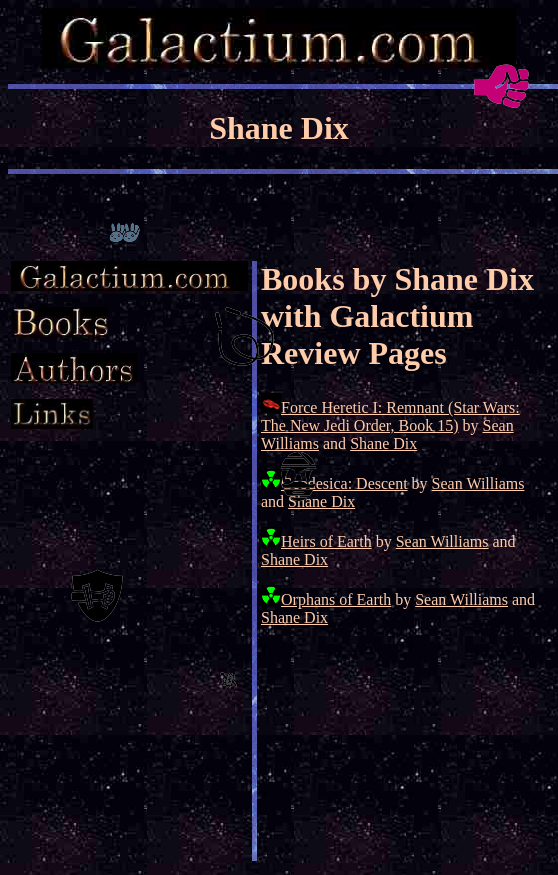 This screenshot has height=875, width=558. What do you see at coordinates (298, 476) in the screenshot?
I see `toggle invisibility or stealth mode` at bounding box center [298, 476].